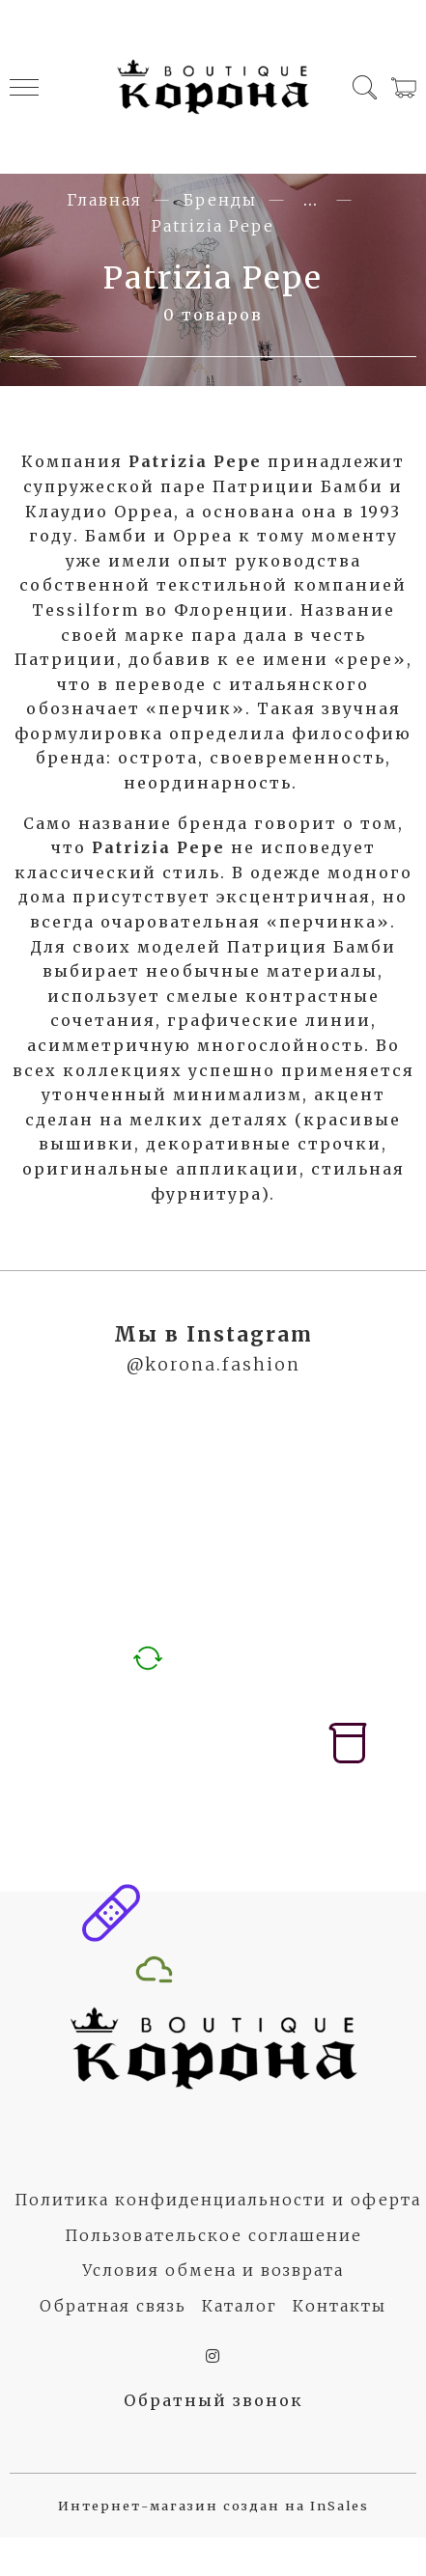 The height and width of the screenshot is (2576, 426). What do you see at coordinates (154, 1969) in the screenshot?
I see `remove from cloud storage` at bounding box center [154, 1969].